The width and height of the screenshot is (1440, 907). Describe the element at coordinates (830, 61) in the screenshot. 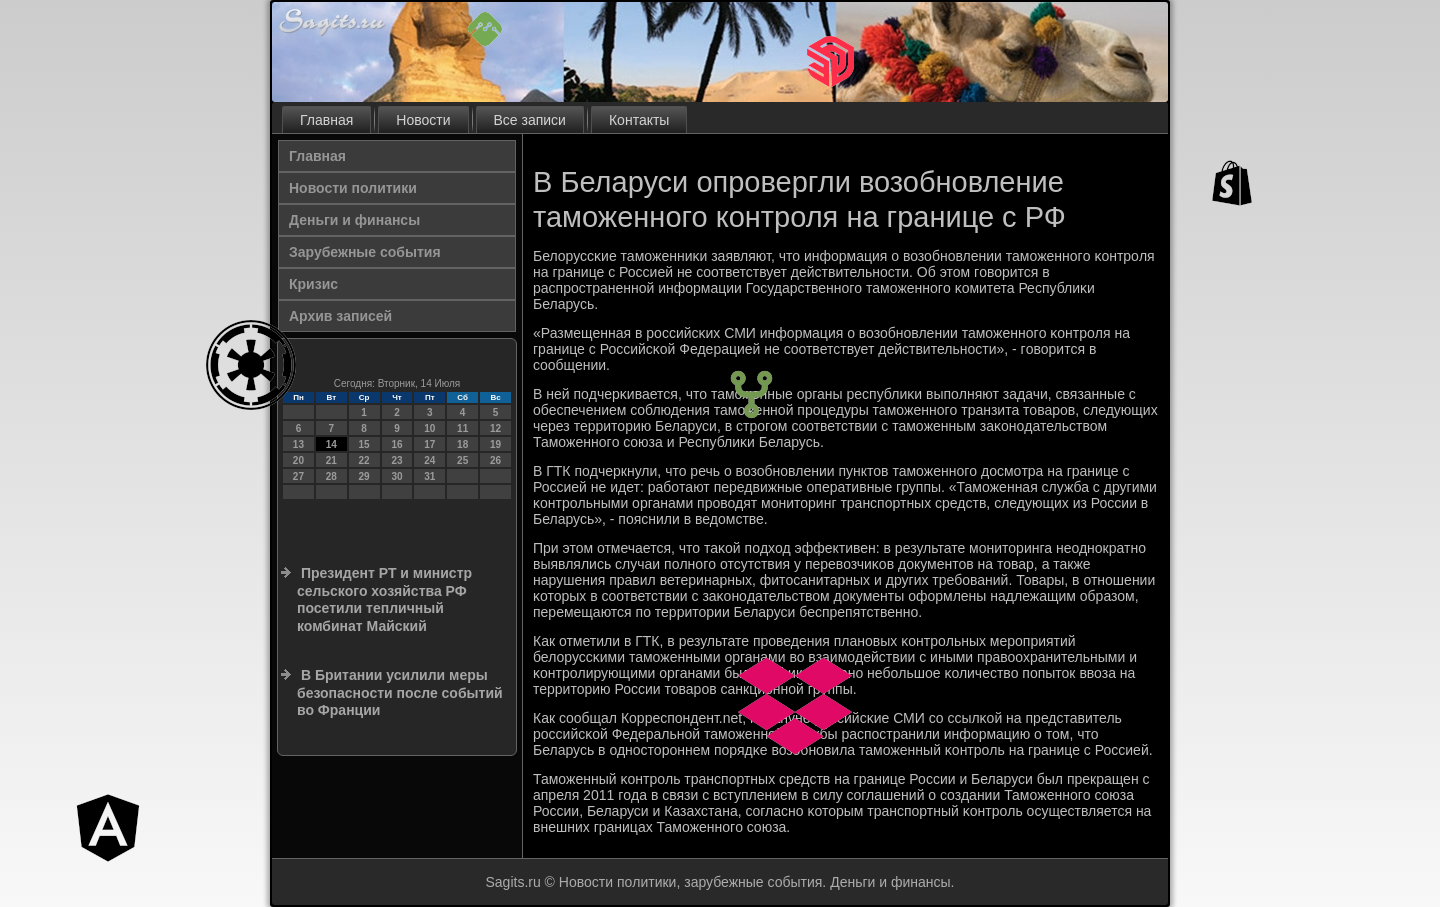

I see `open SketchUp 3D modeling application` at that location.